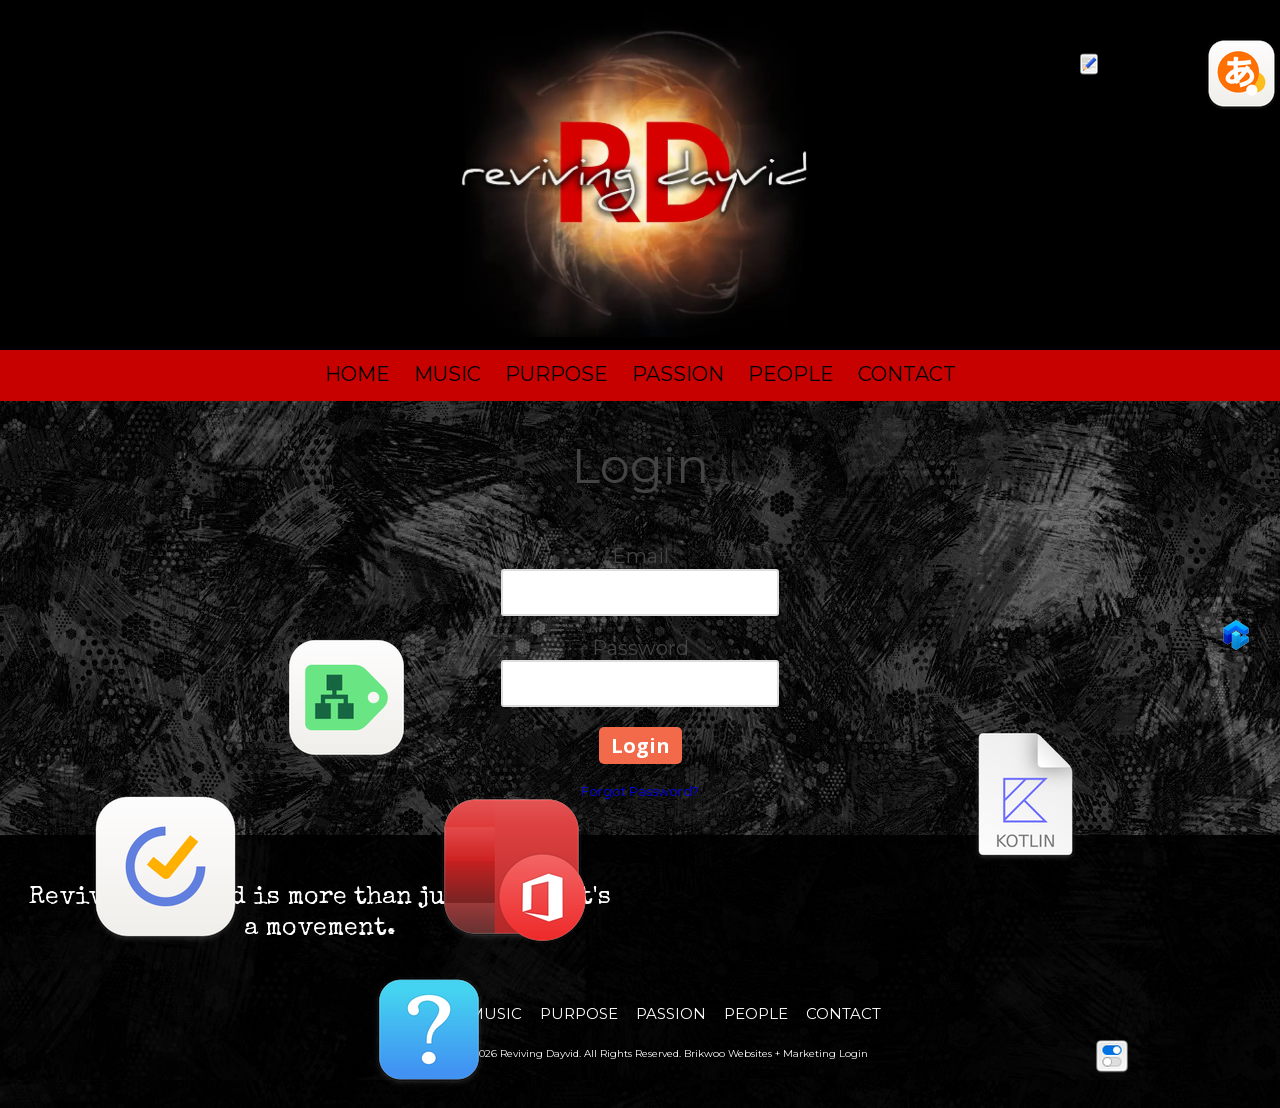  Describe the element at coordinates (429, 1032) in the screenshot. I see `indicates a help or information dialog` at that location.